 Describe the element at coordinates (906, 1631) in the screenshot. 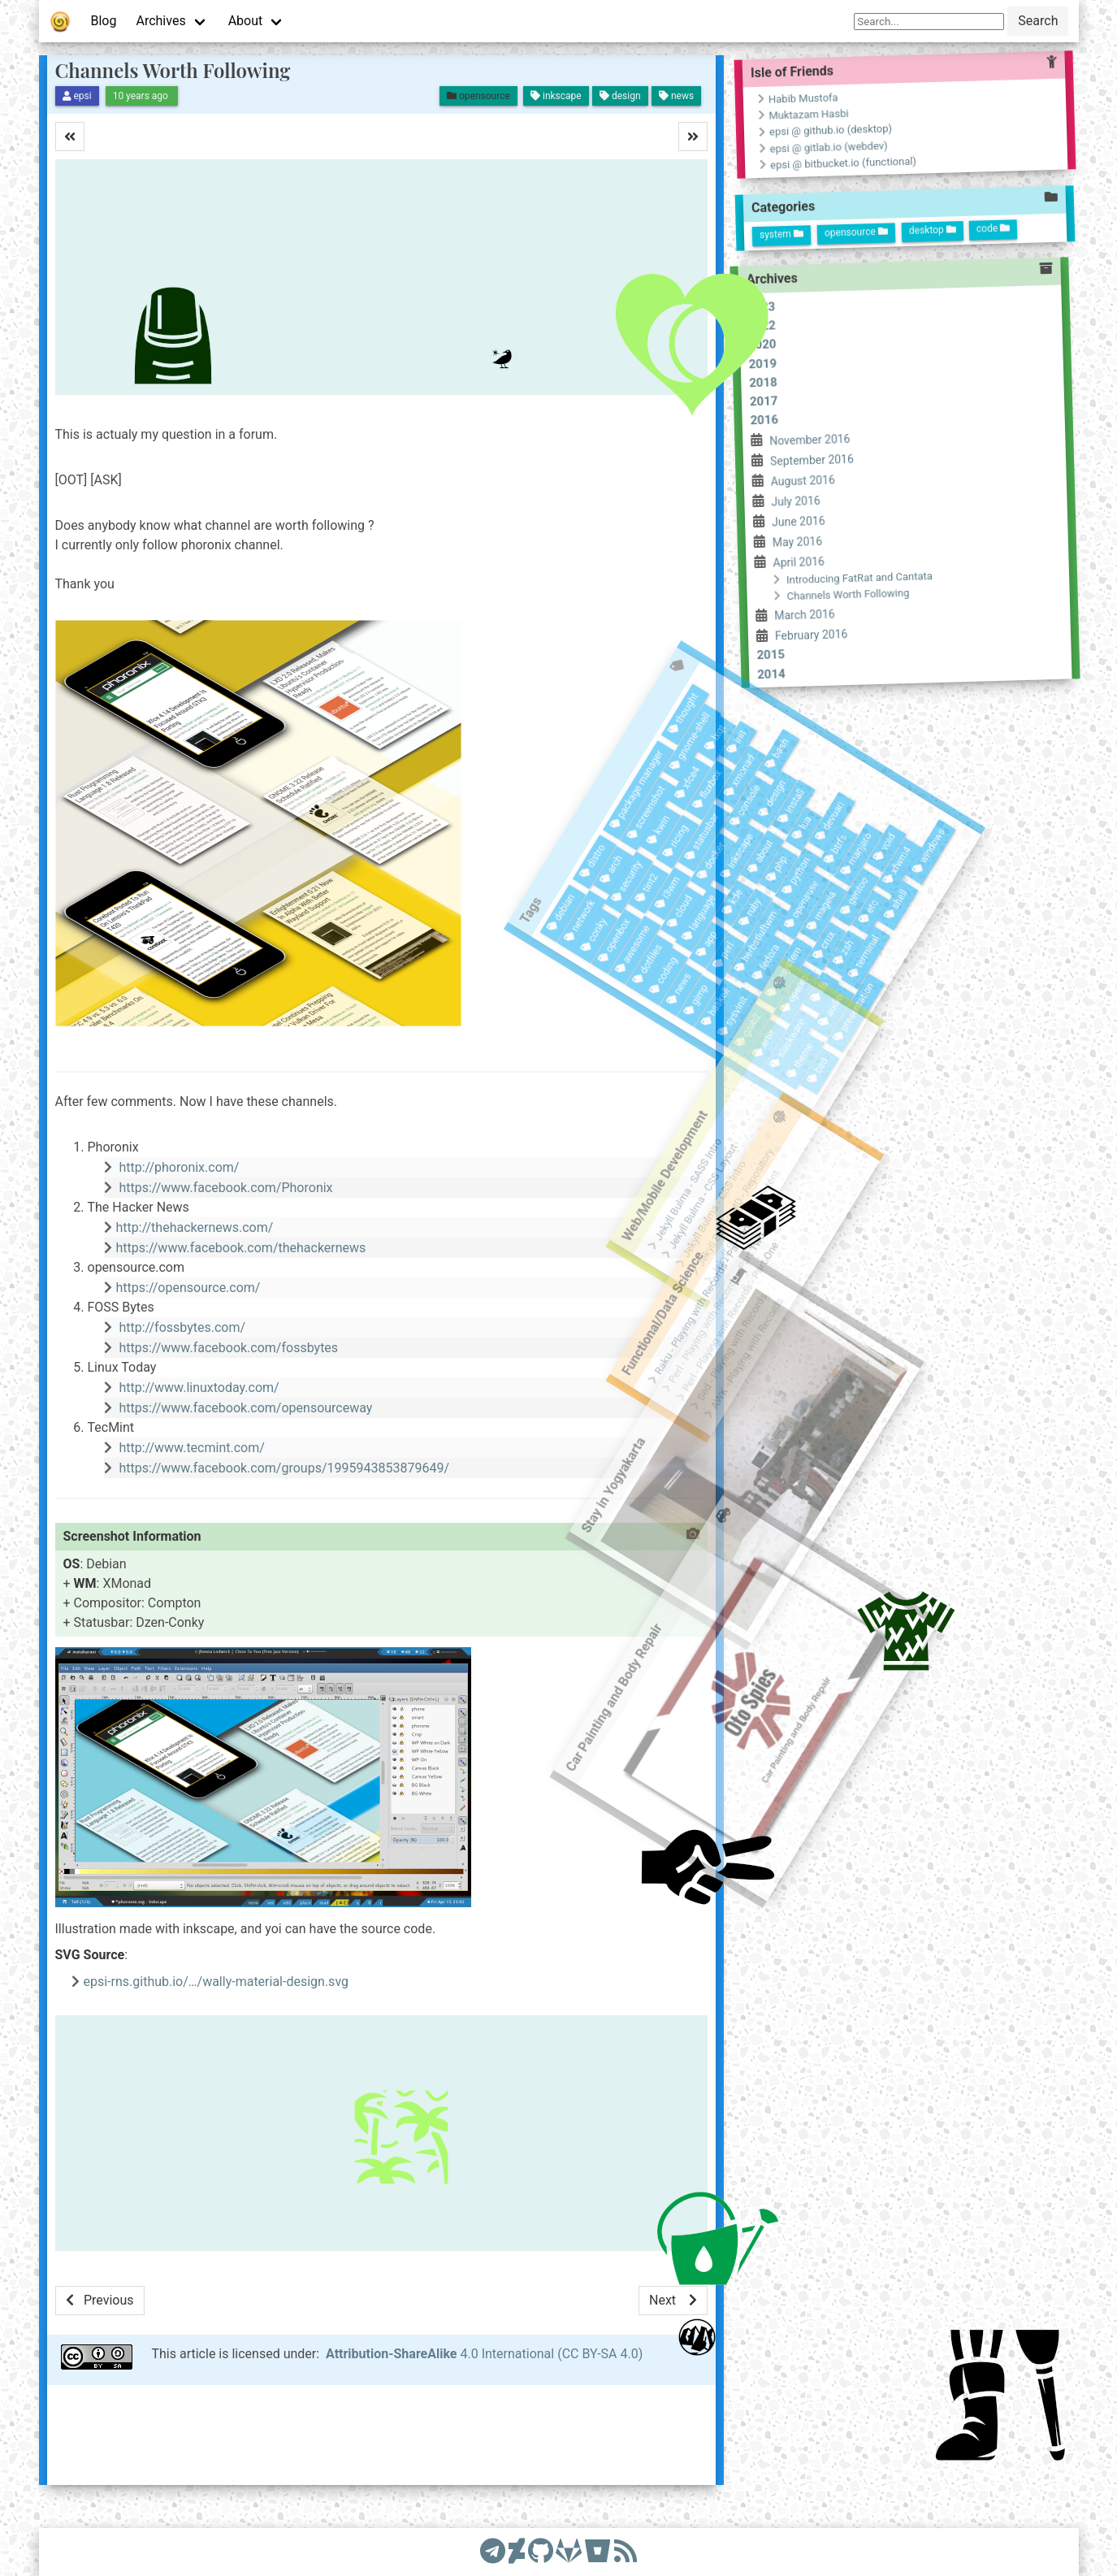

I see `equip scale mail armor` at that location.